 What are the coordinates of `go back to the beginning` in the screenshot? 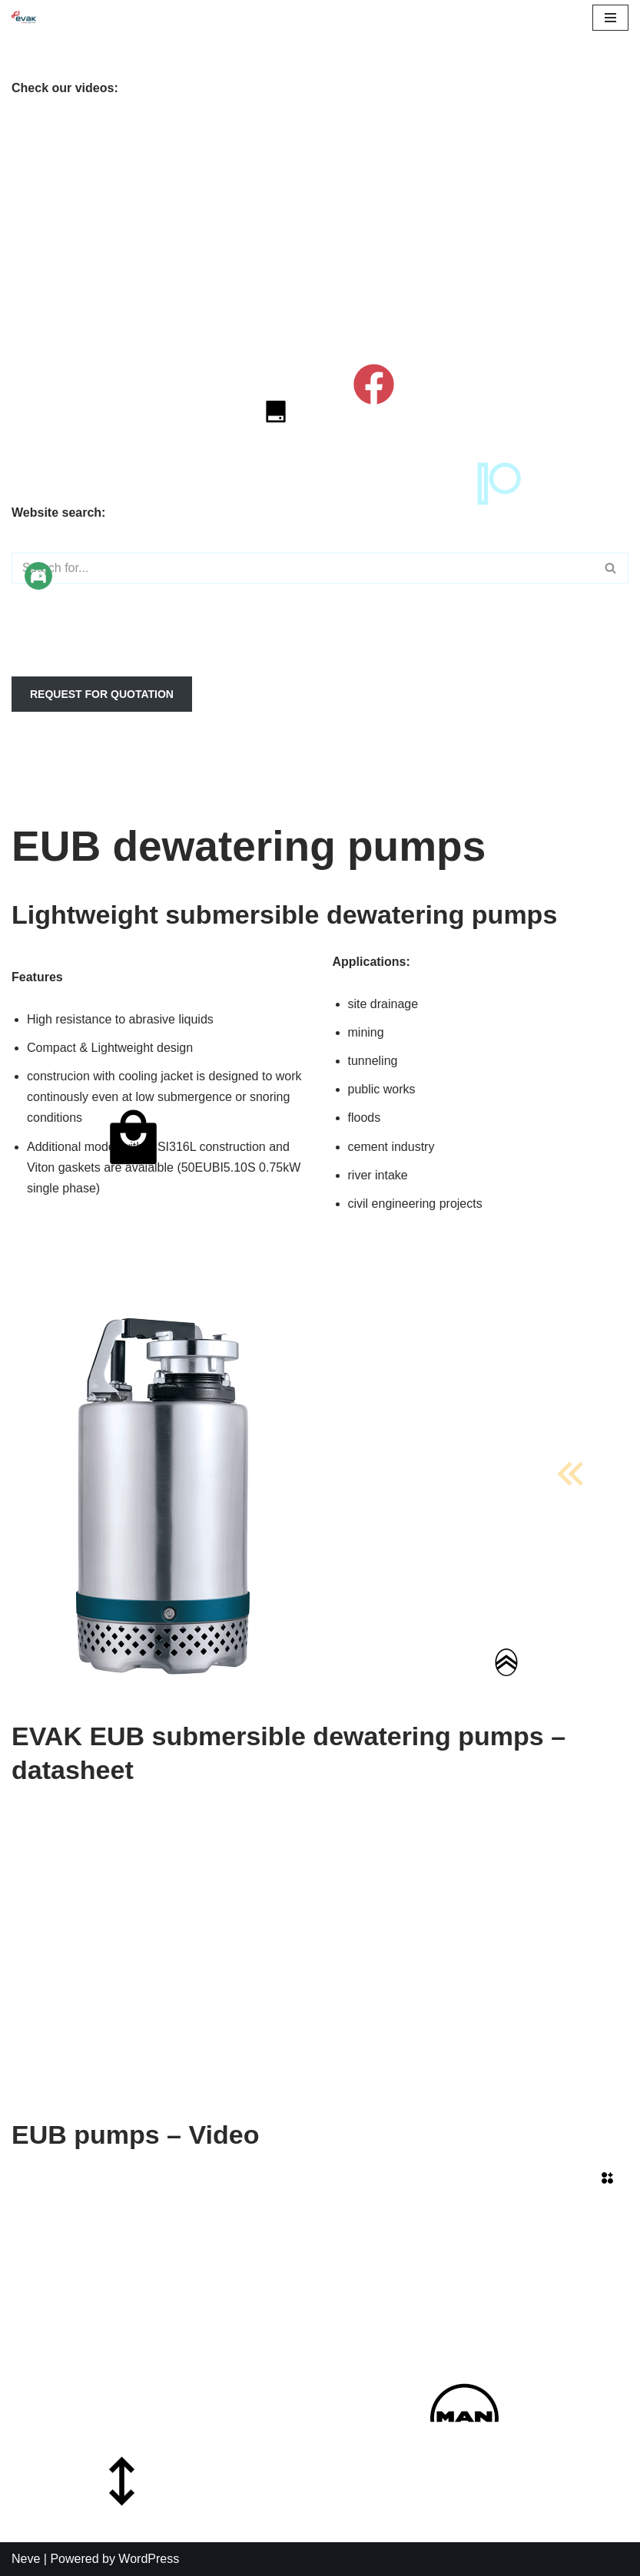 It's located at (571, 1473).